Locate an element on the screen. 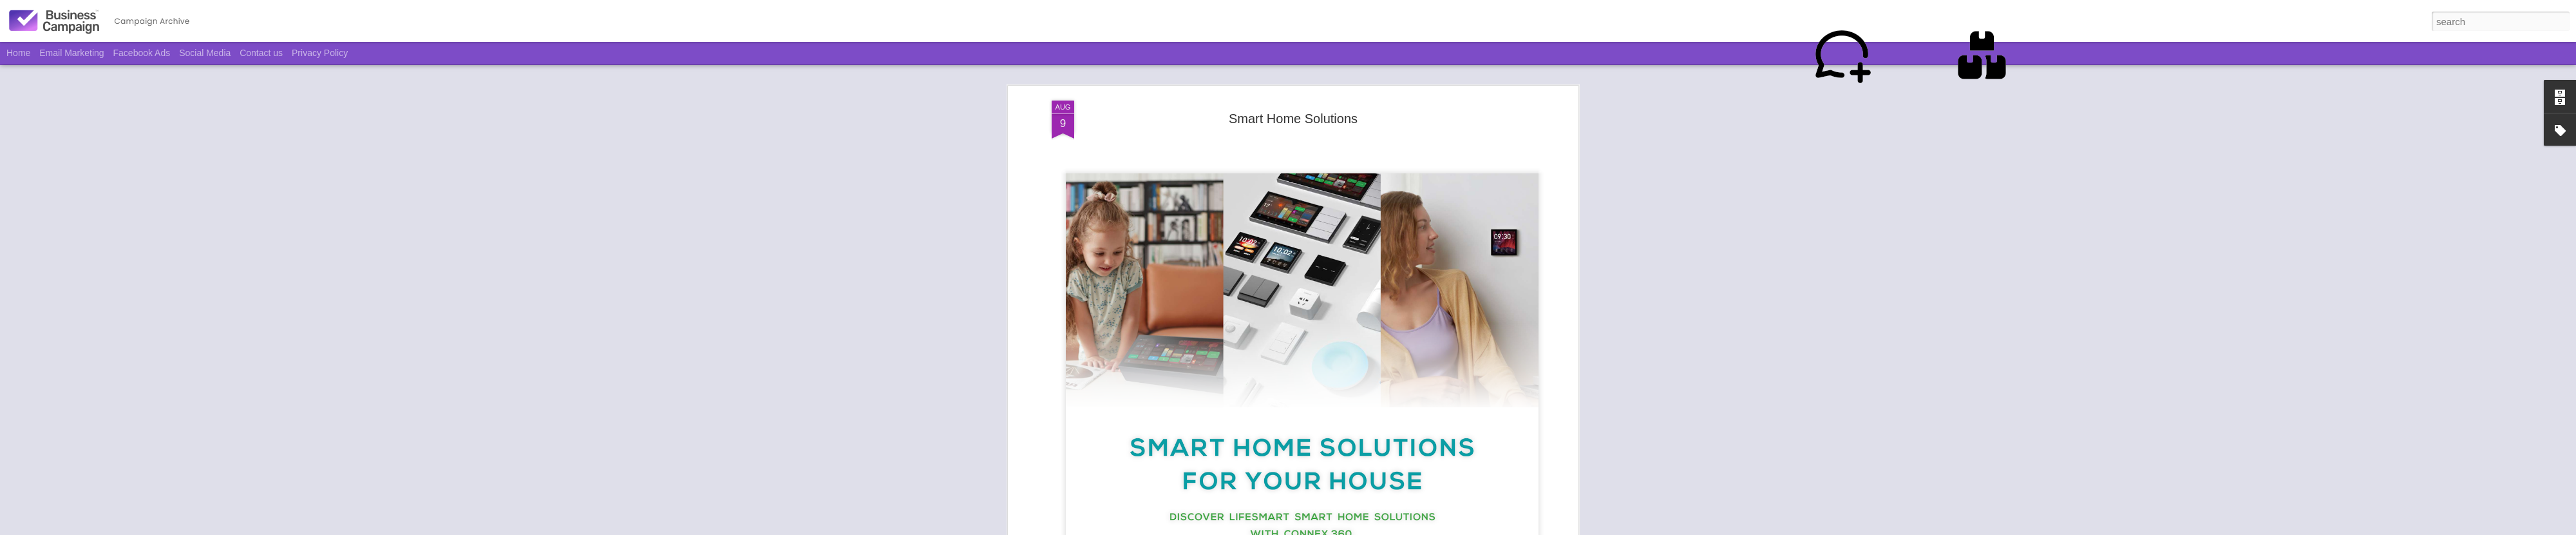 This screenshot has width=2576, height=535. view inventory or packages is located at coordinates (1982, 55).